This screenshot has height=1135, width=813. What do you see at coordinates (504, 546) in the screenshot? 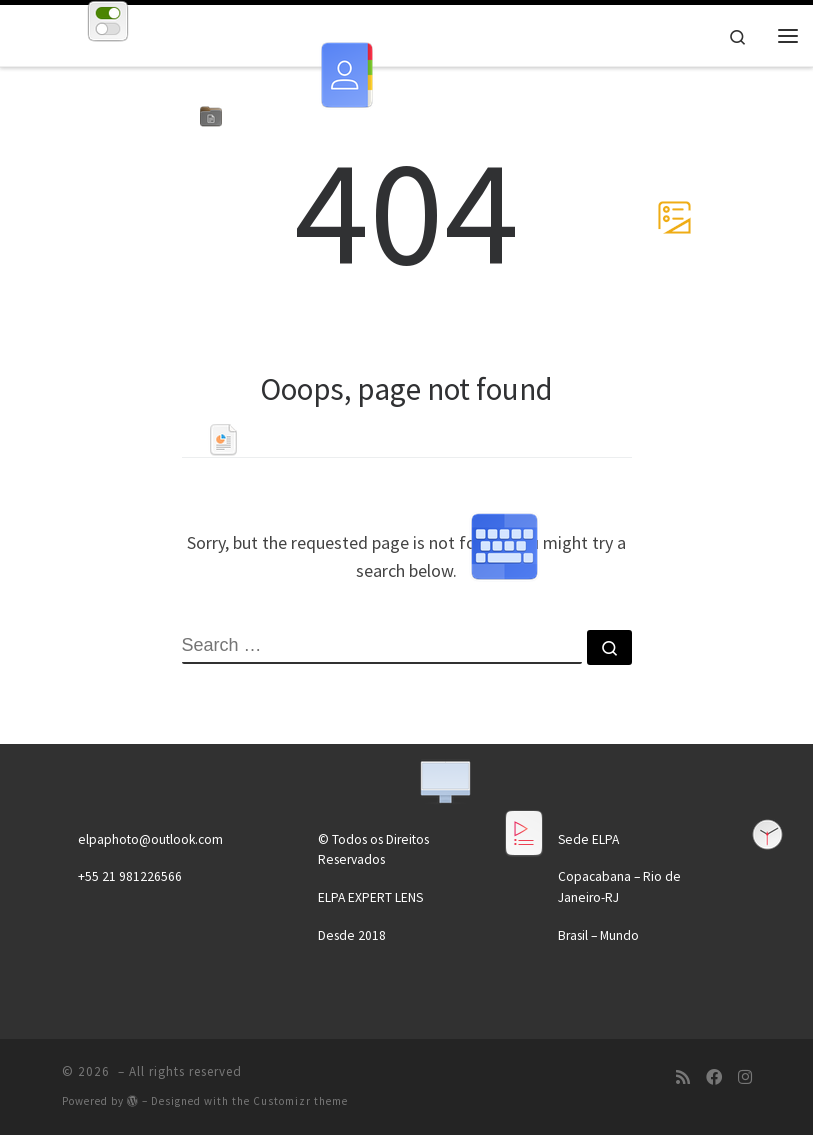
I see `access keyboard and input device settings` at bounding box center [504, 546].